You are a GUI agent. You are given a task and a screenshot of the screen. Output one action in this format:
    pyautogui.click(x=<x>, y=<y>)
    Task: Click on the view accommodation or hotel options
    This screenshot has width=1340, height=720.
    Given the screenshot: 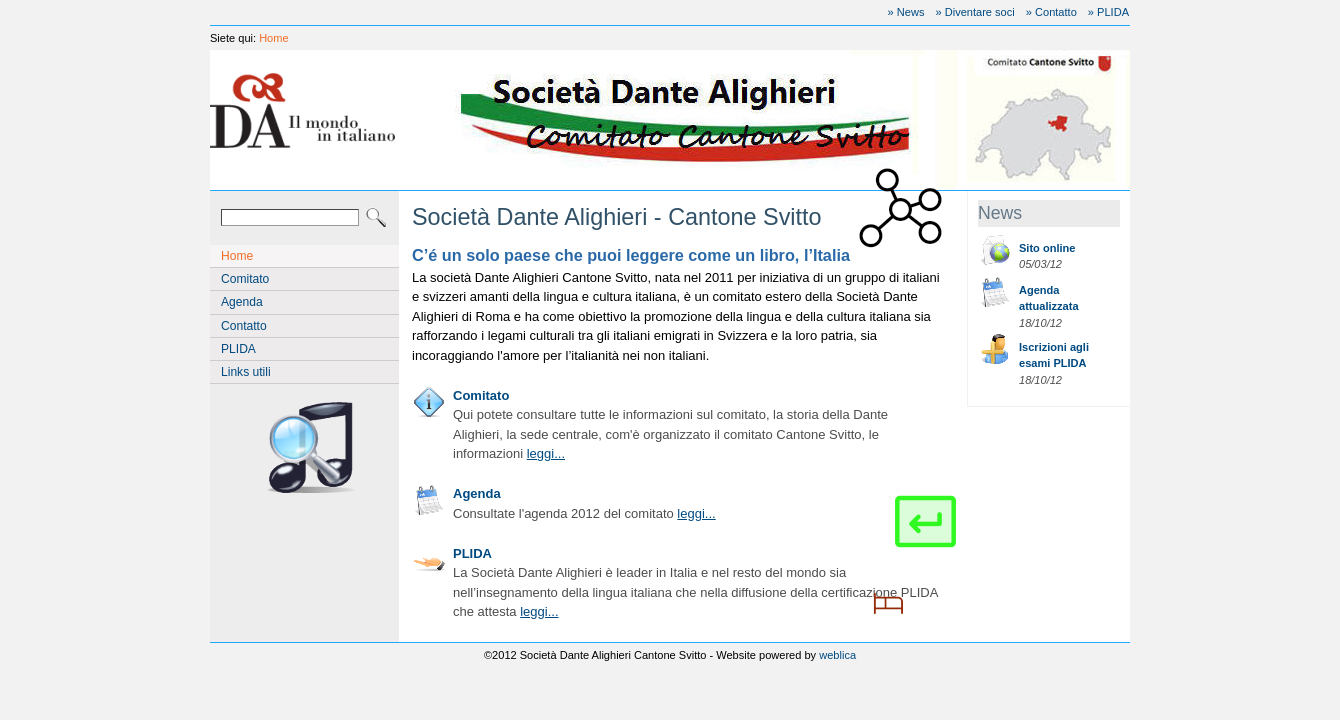 What is the action you would take?
    pyautogui.click(x=887, y=603)
    